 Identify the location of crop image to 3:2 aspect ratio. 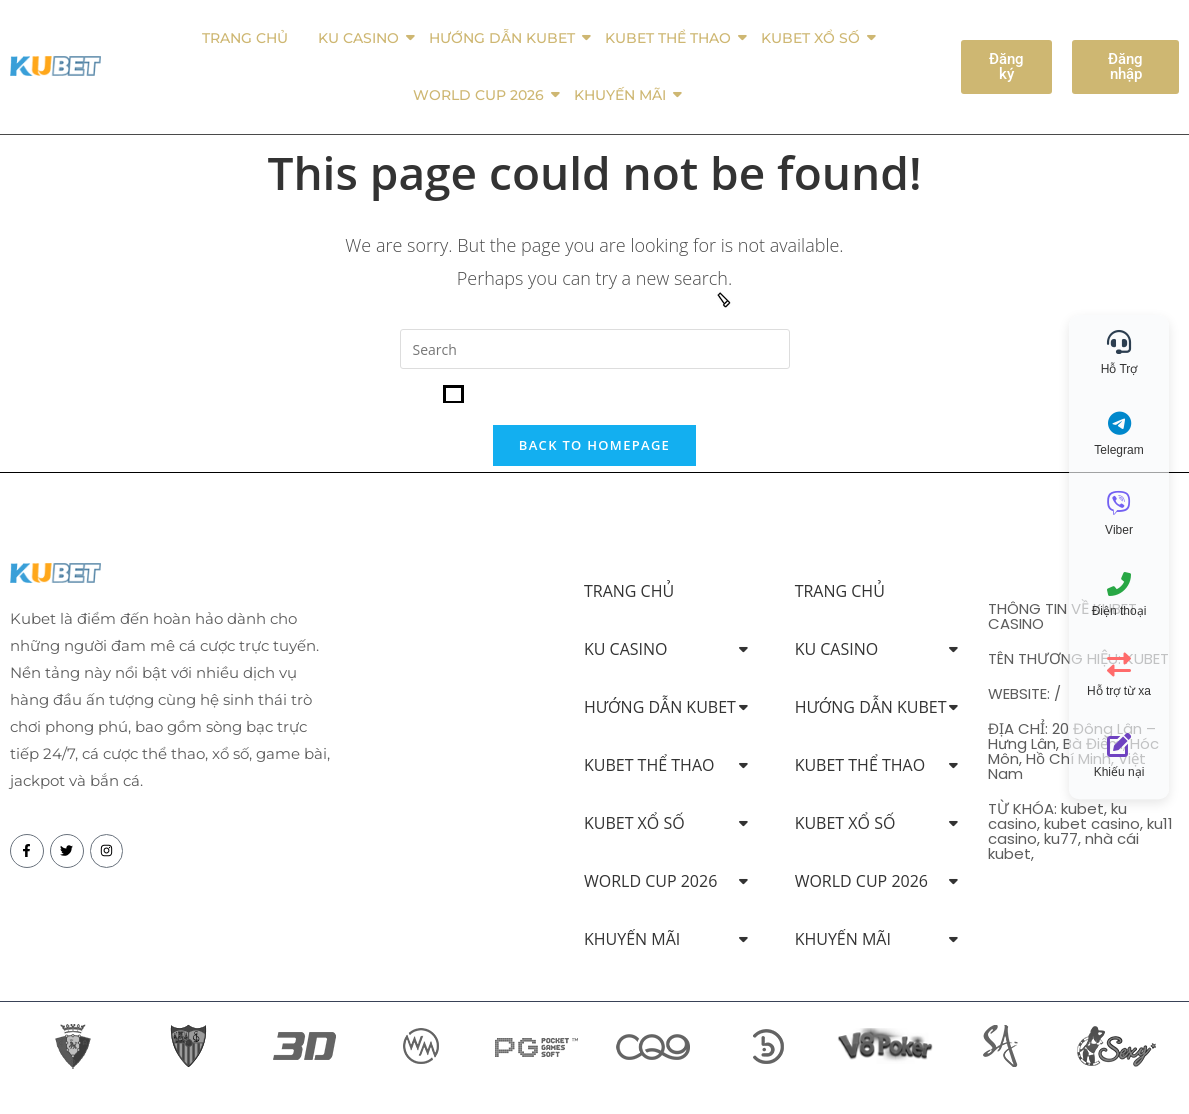
(453, 394).